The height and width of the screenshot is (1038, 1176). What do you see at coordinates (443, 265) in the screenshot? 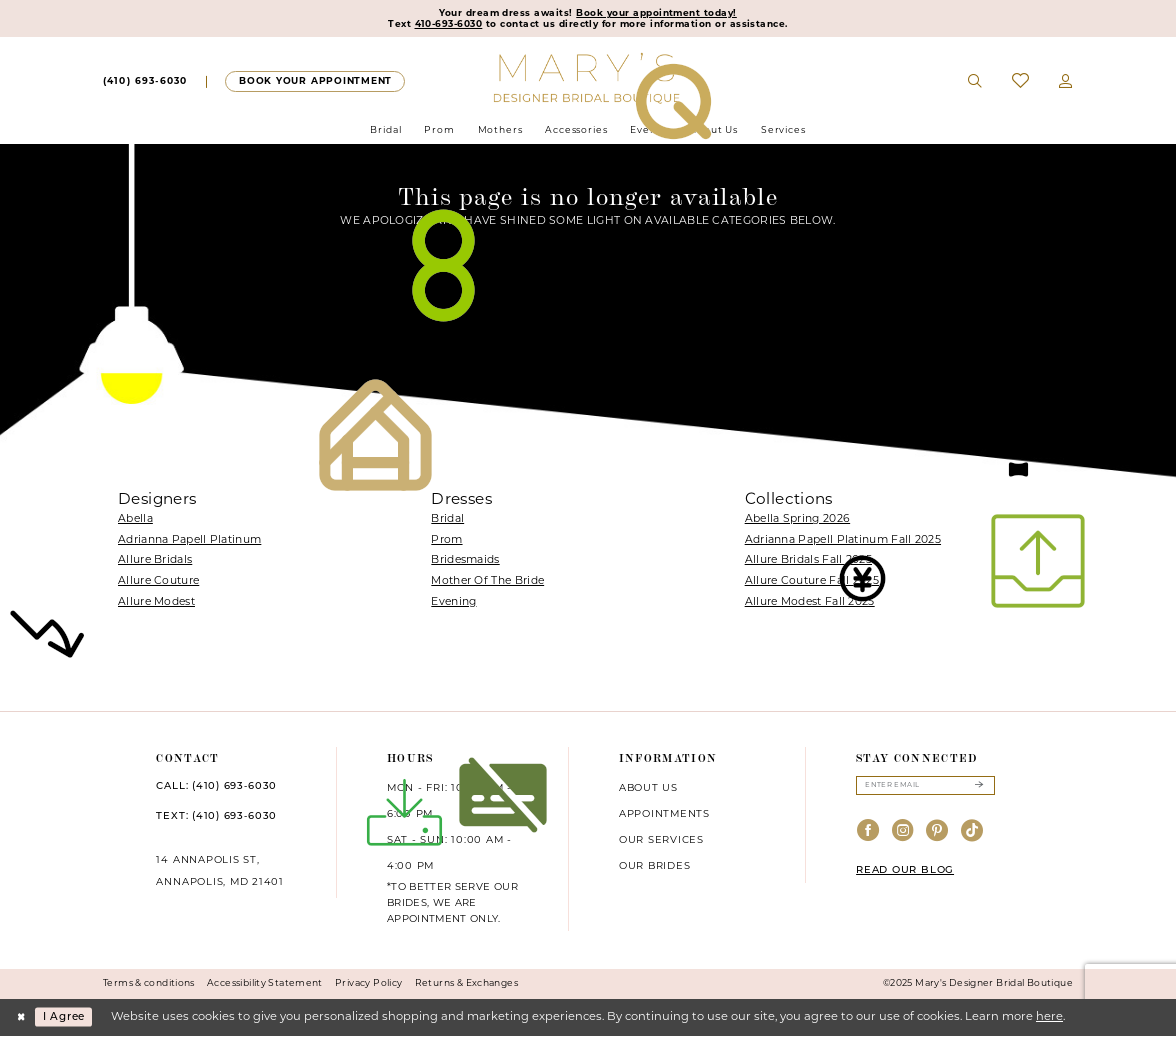
I see `indicates the number 8 in a list or sequence` at bounding box center [443, 265].